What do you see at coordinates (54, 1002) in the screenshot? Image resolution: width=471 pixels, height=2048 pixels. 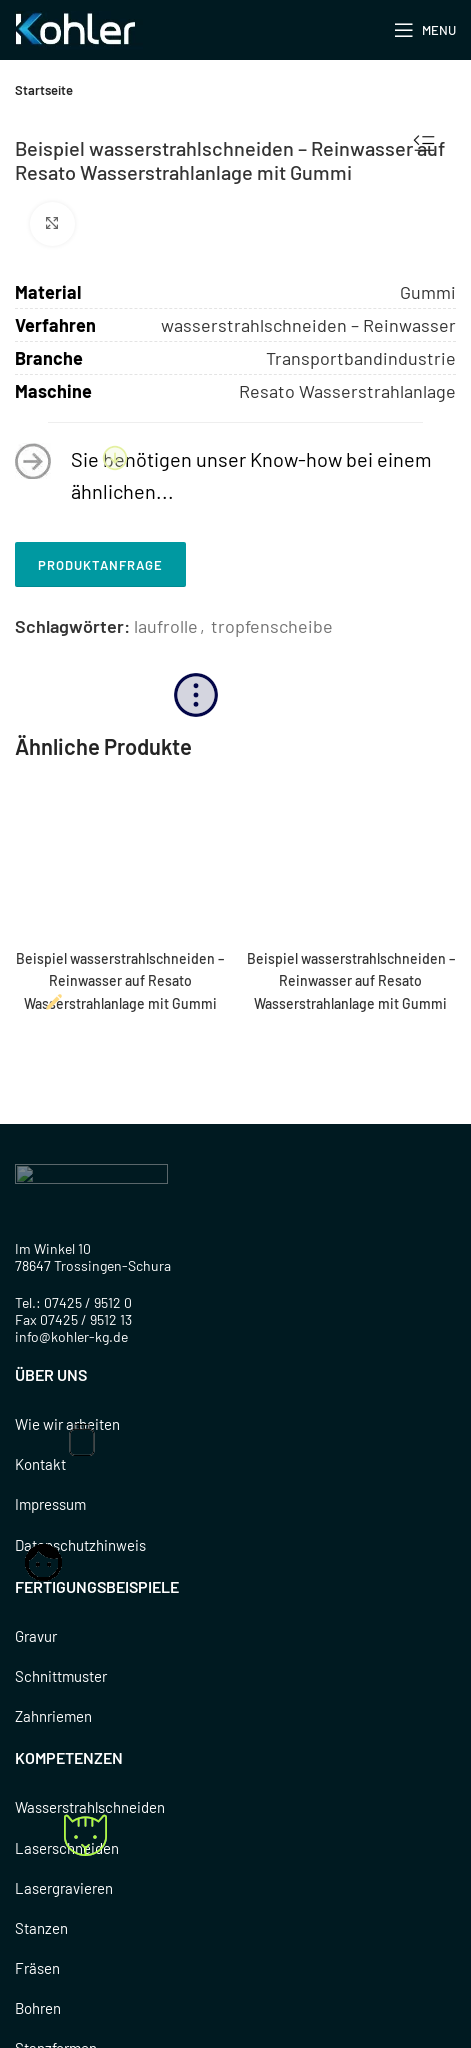 I see `edit content or text` at bounding box center [54, 1002].